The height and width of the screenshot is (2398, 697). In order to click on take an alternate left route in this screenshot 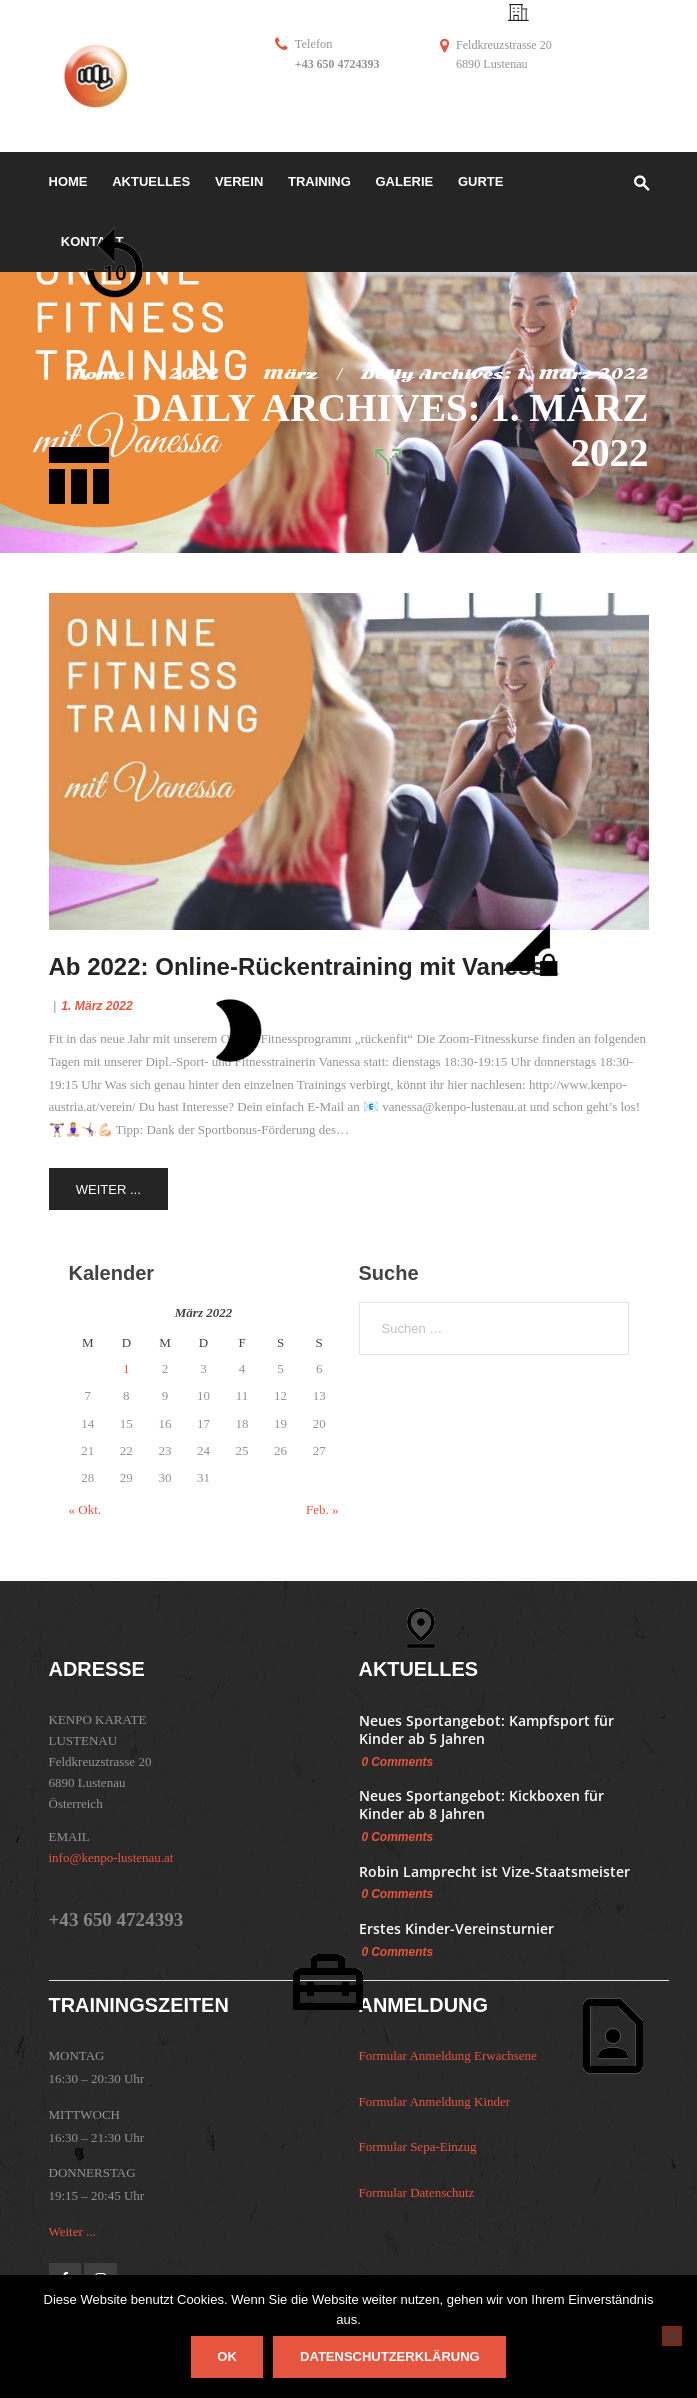, I will do `click(388, 462)`.